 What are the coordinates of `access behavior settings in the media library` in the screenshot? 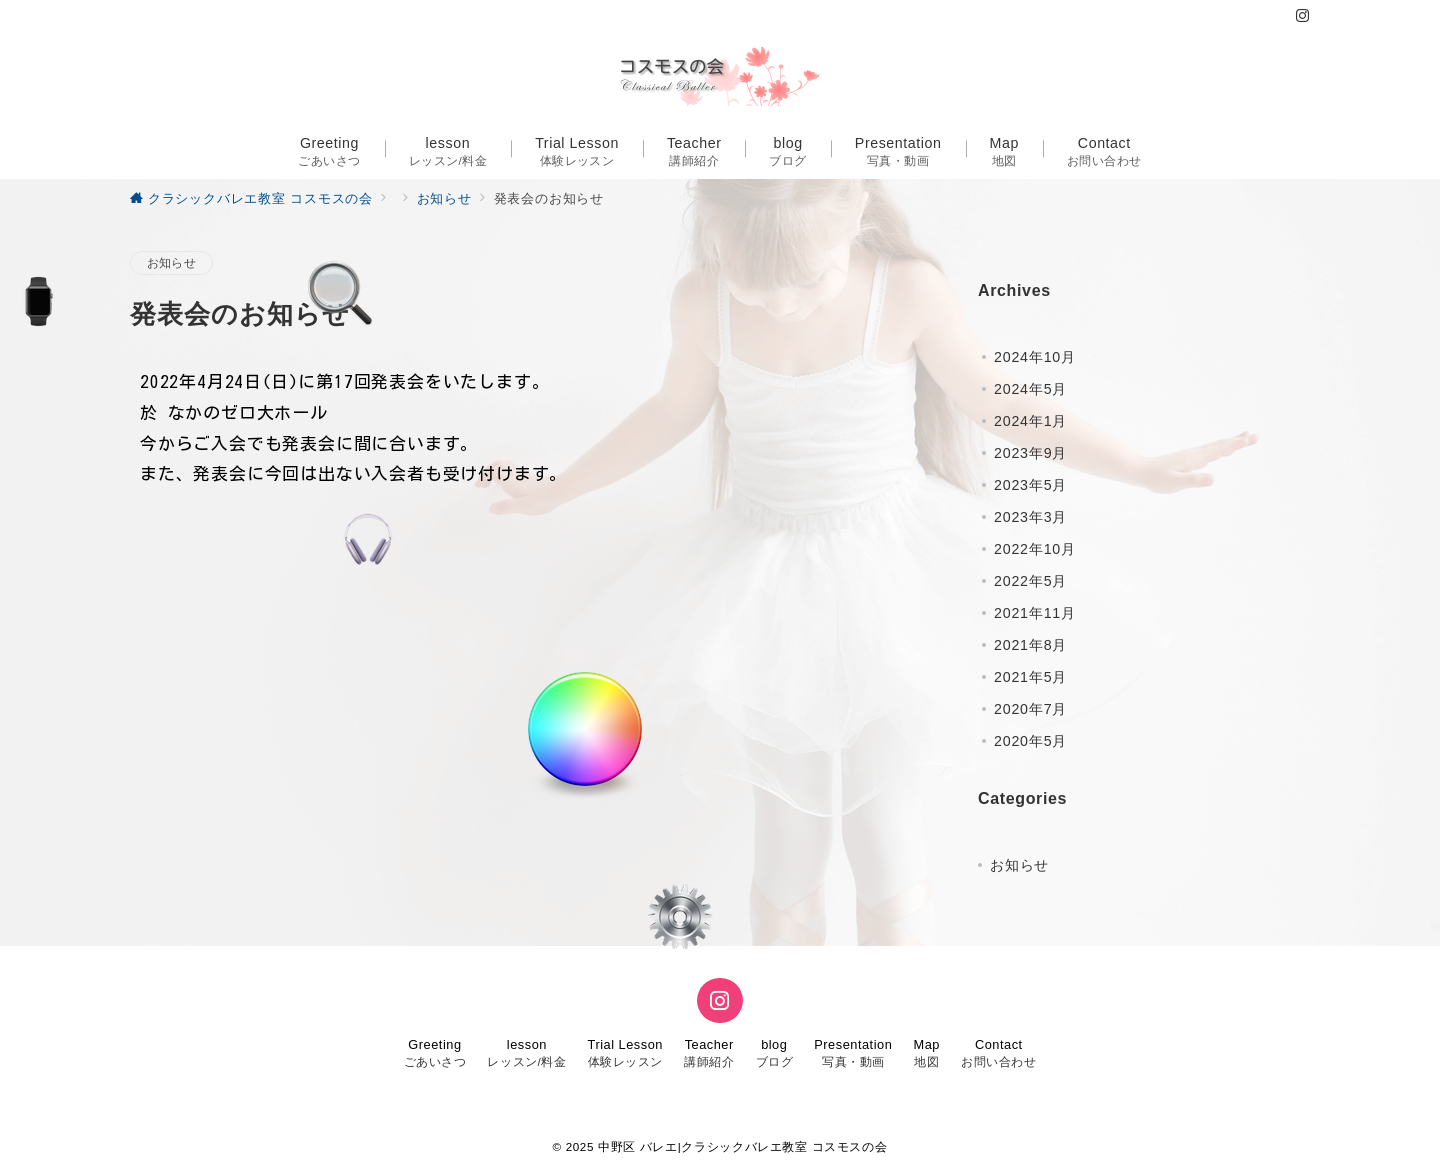 It's located at (680, 917).